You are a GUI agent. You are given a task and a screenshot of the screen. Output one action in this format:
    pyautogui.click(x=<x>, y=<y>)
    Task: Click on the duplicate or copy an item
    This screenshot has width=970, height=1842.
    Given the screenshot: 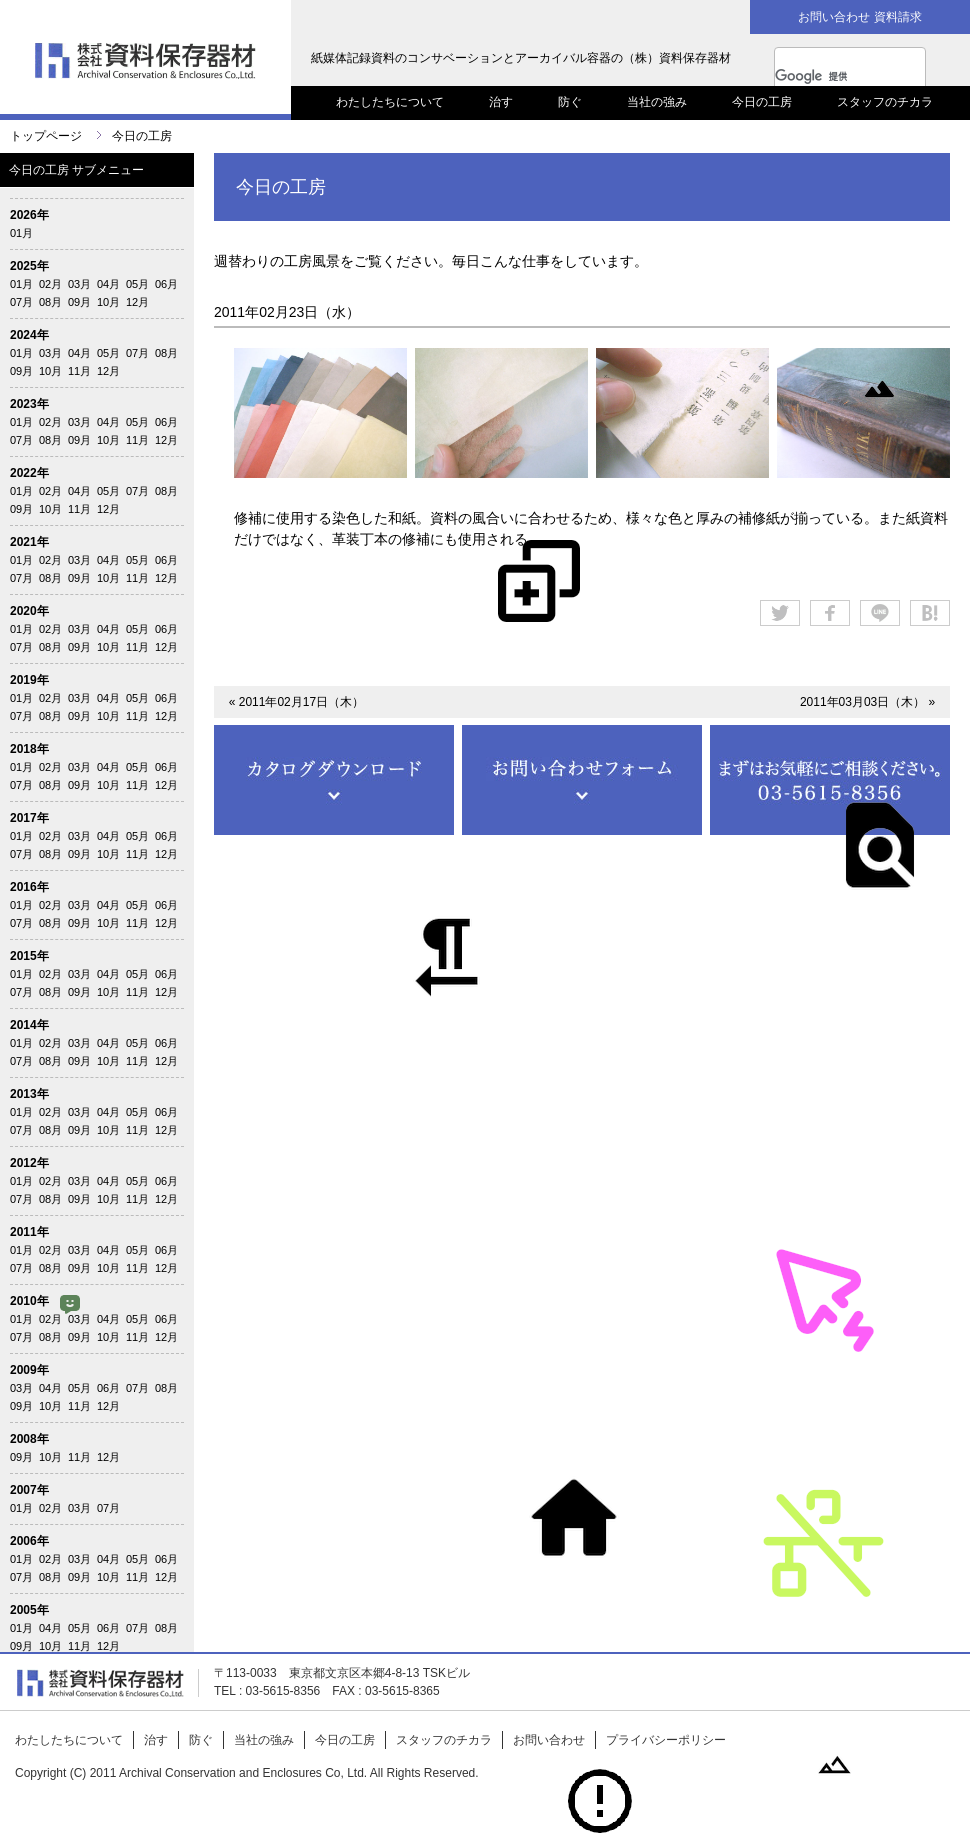 What is the action you would take?
    pyautogui.click(x=539, y=581)
    